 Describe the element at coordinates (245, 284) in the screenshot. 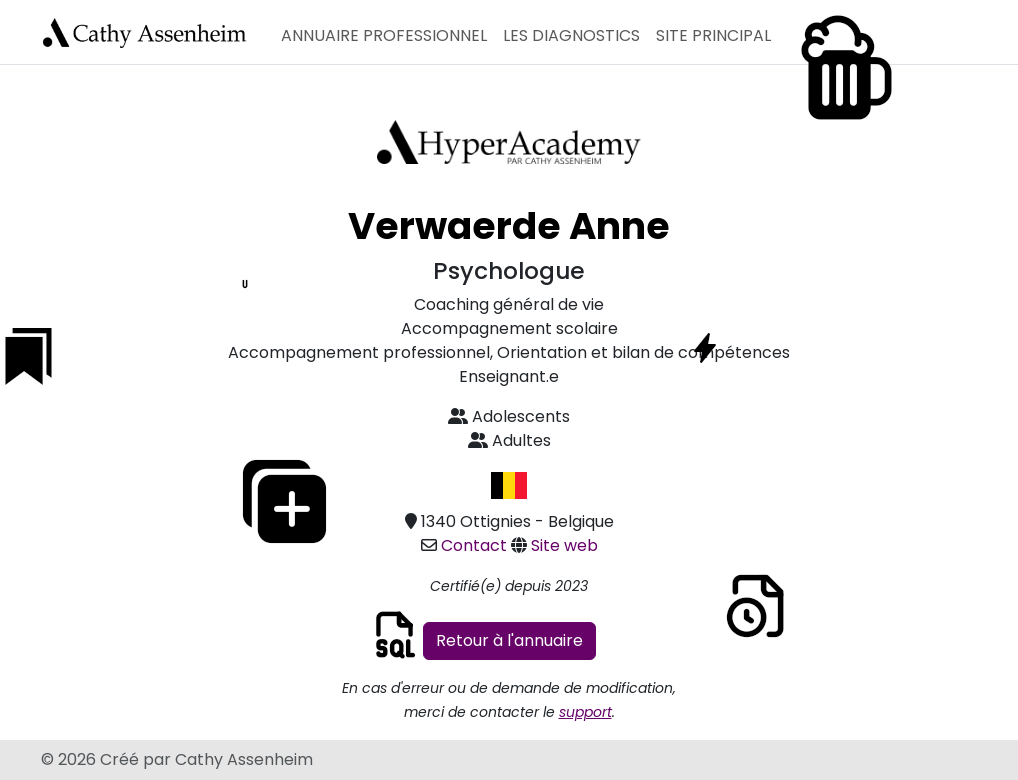

I see `indicates an item starting with the letter u` at that location.